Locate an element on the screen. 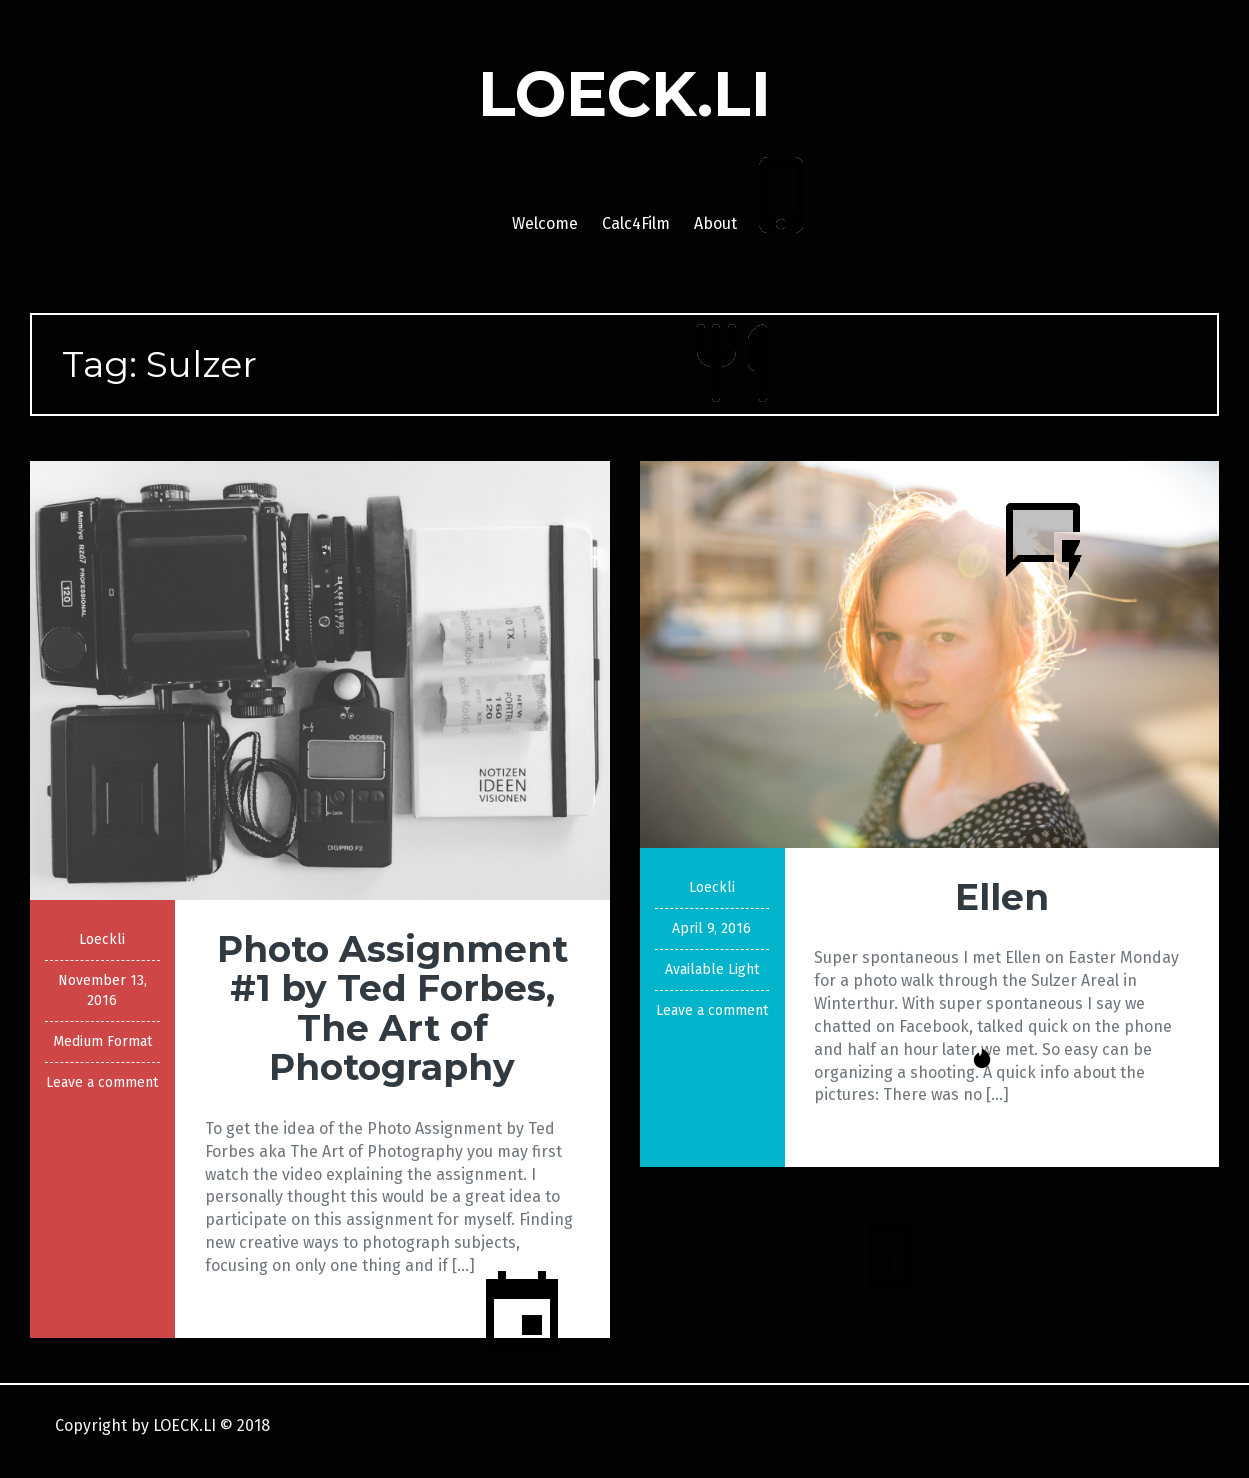 This screenshot has height=1478, width=1249. send a quick reply to a message is located at coordinates (1043, 540).